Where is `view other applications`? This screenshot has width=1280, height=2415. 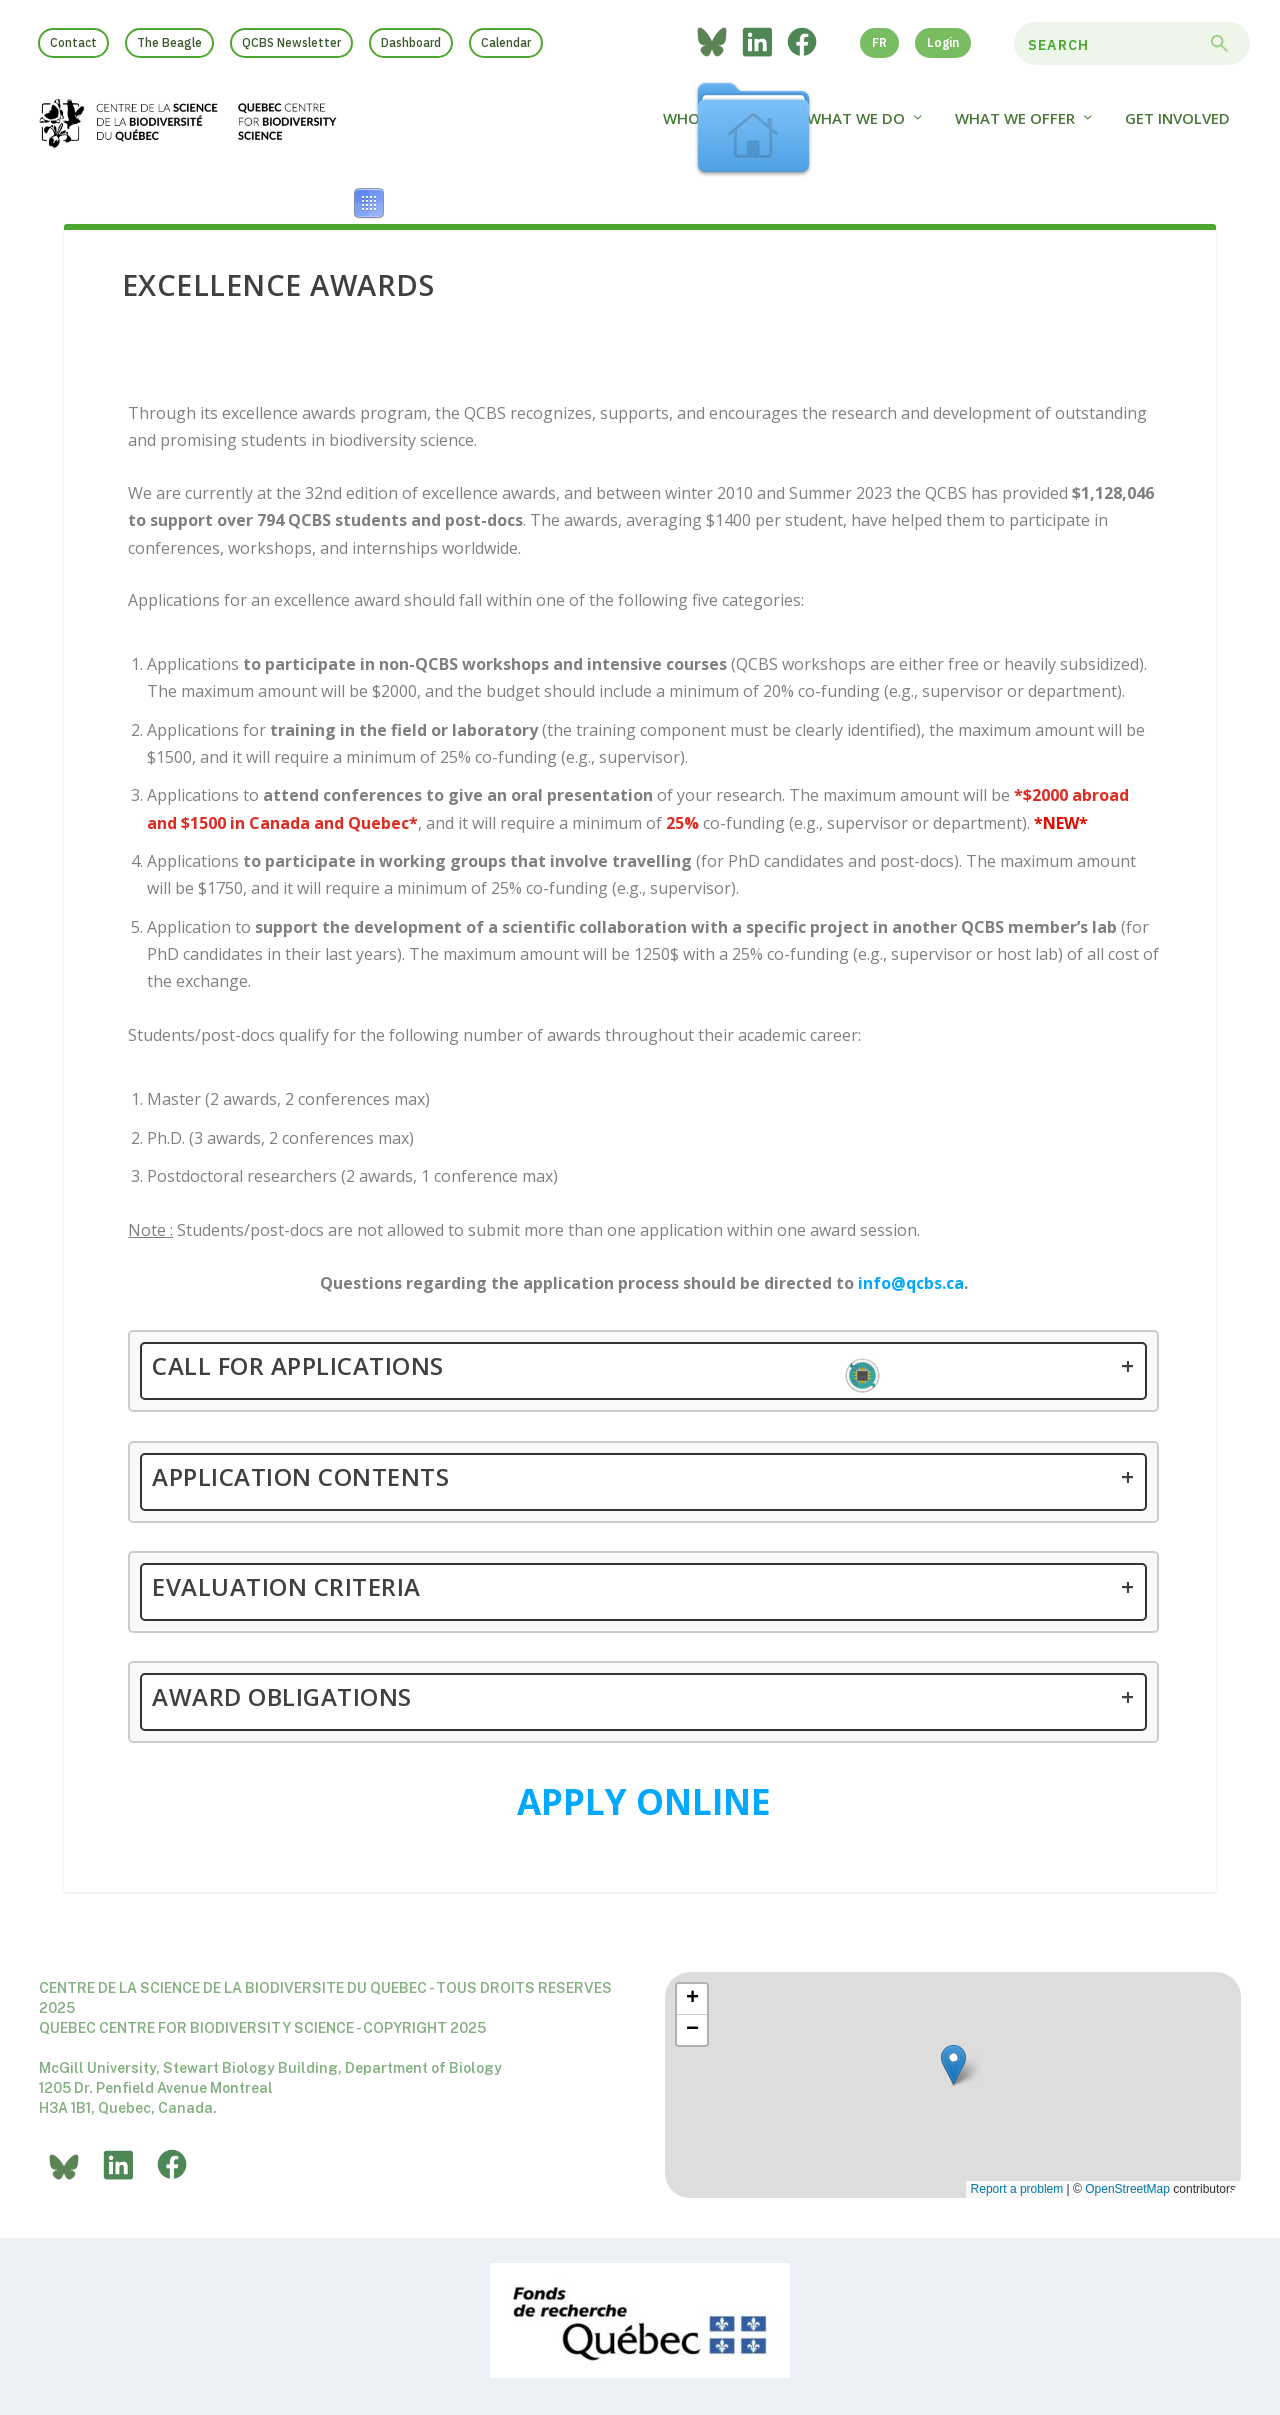
view other applications is located at coordinates (369, 203).